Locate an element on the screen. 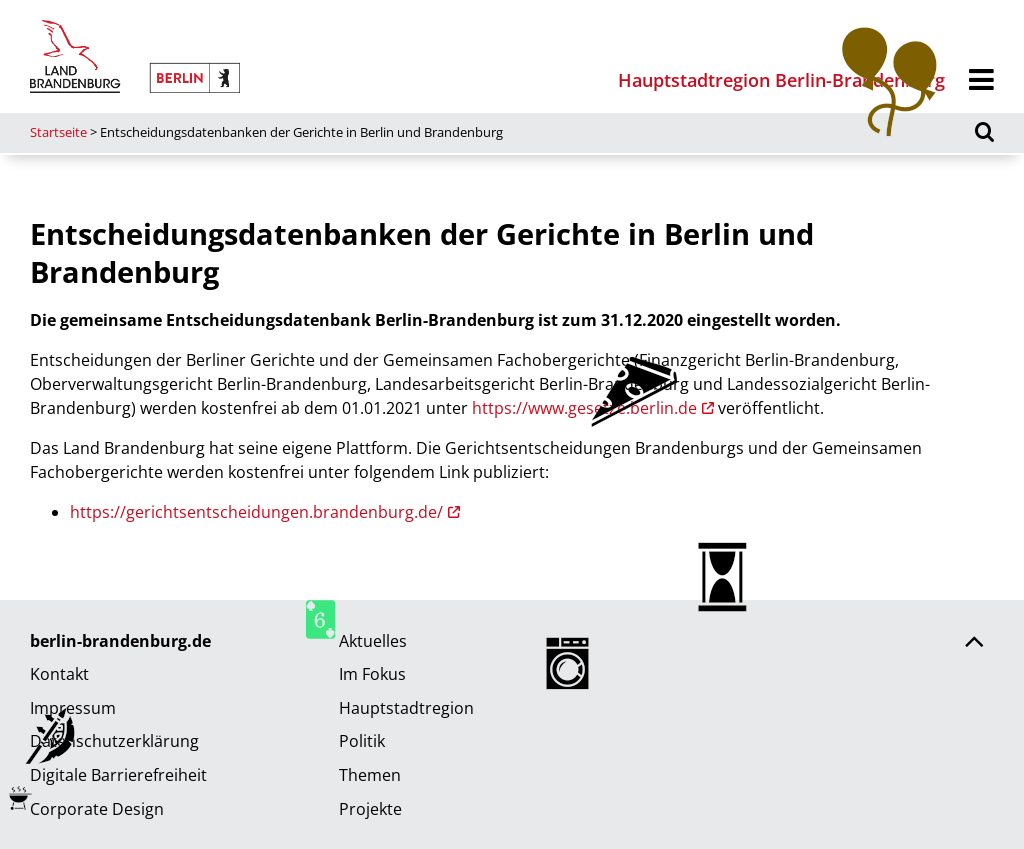 This screenshot has width=1024, height=849. six of spades playing card is located at coordinates (320, 619).